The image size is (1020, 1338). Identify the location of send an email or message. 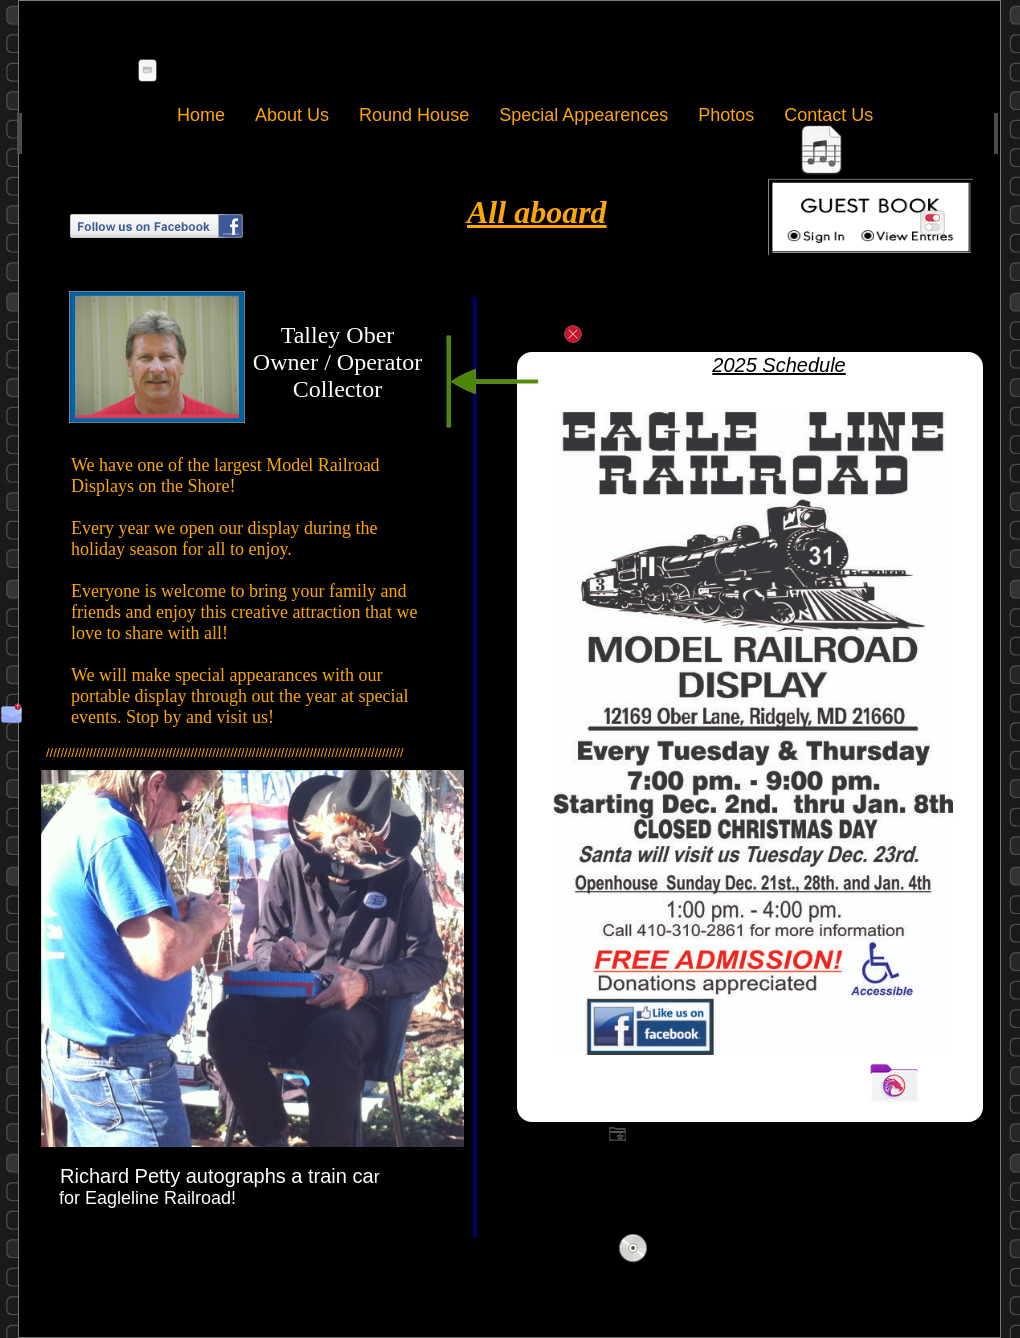
(11, 714).